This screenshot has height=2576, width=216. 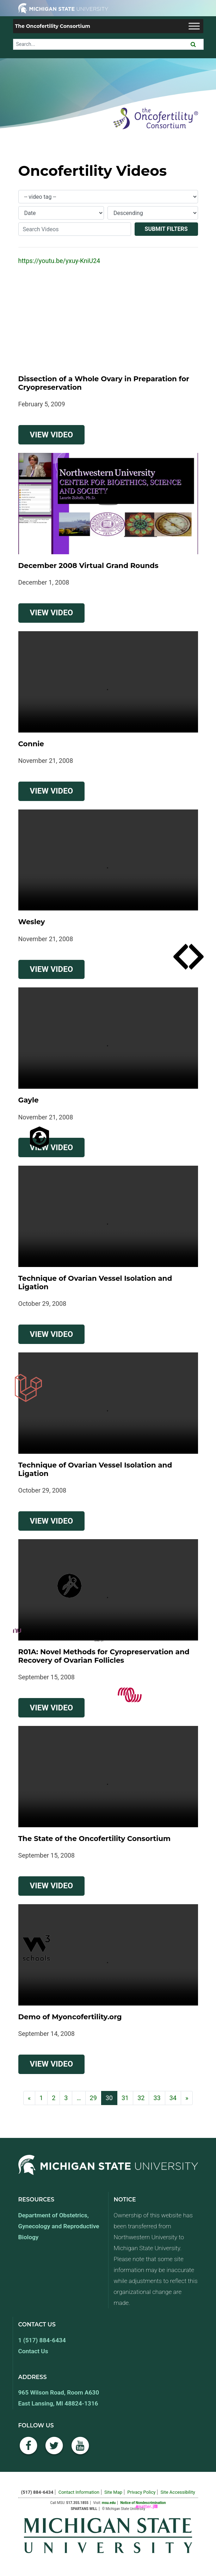 I want to click on open the Nubank app, so click(x=17, y=1631).